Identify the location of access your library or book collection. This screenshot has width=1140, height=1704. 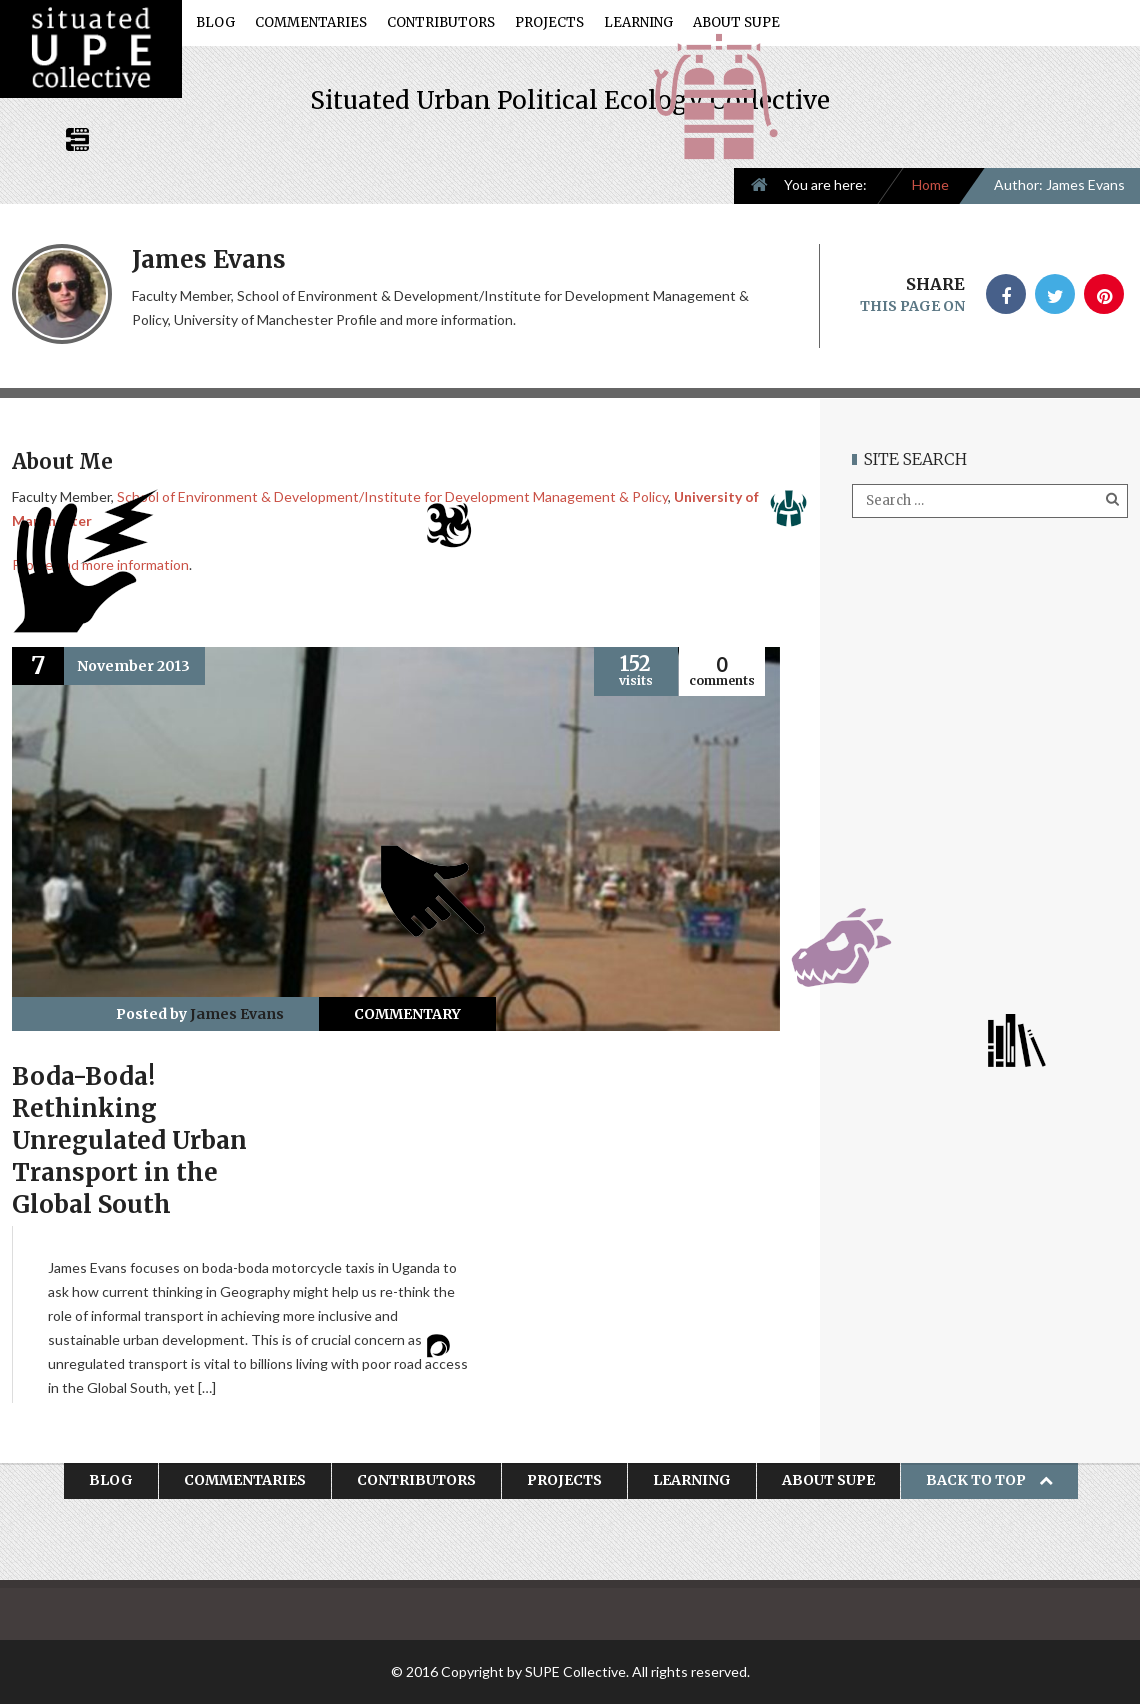
(1016, 1038).